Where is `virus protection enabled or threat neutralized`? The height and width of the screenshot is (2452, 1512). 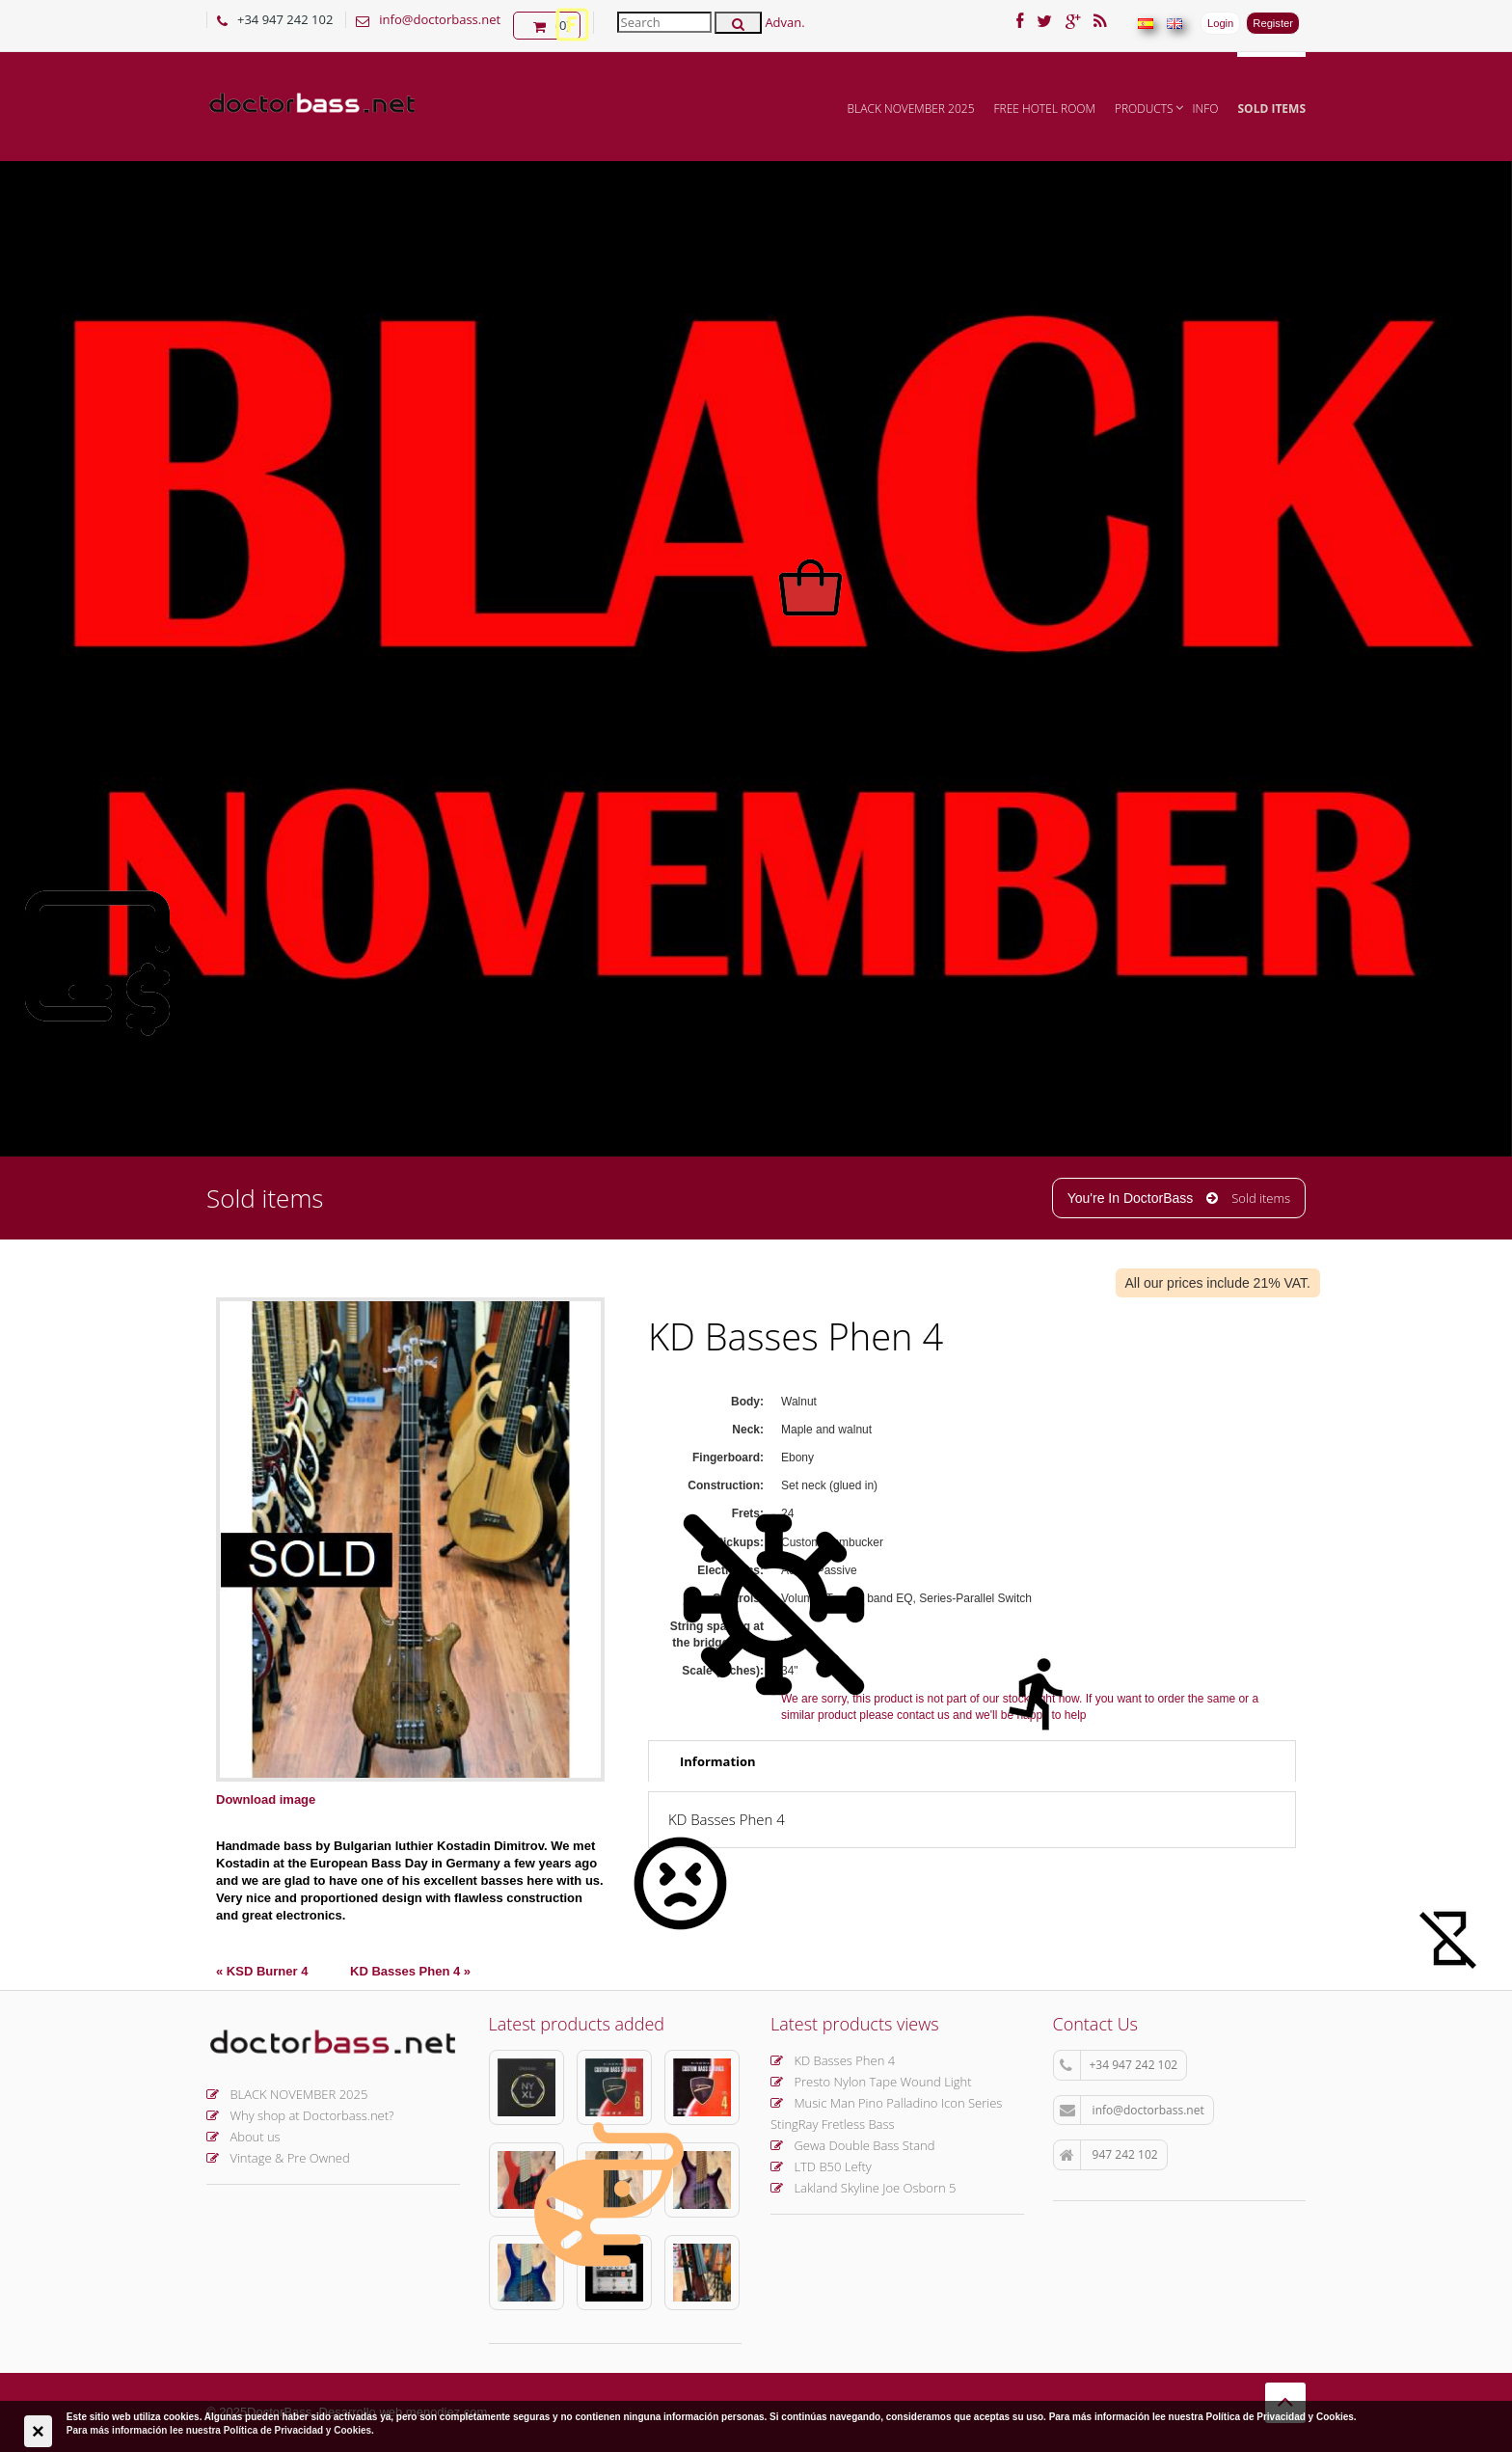 virus protection enabled or threat neutralized is located at coordinates (773, 1604).